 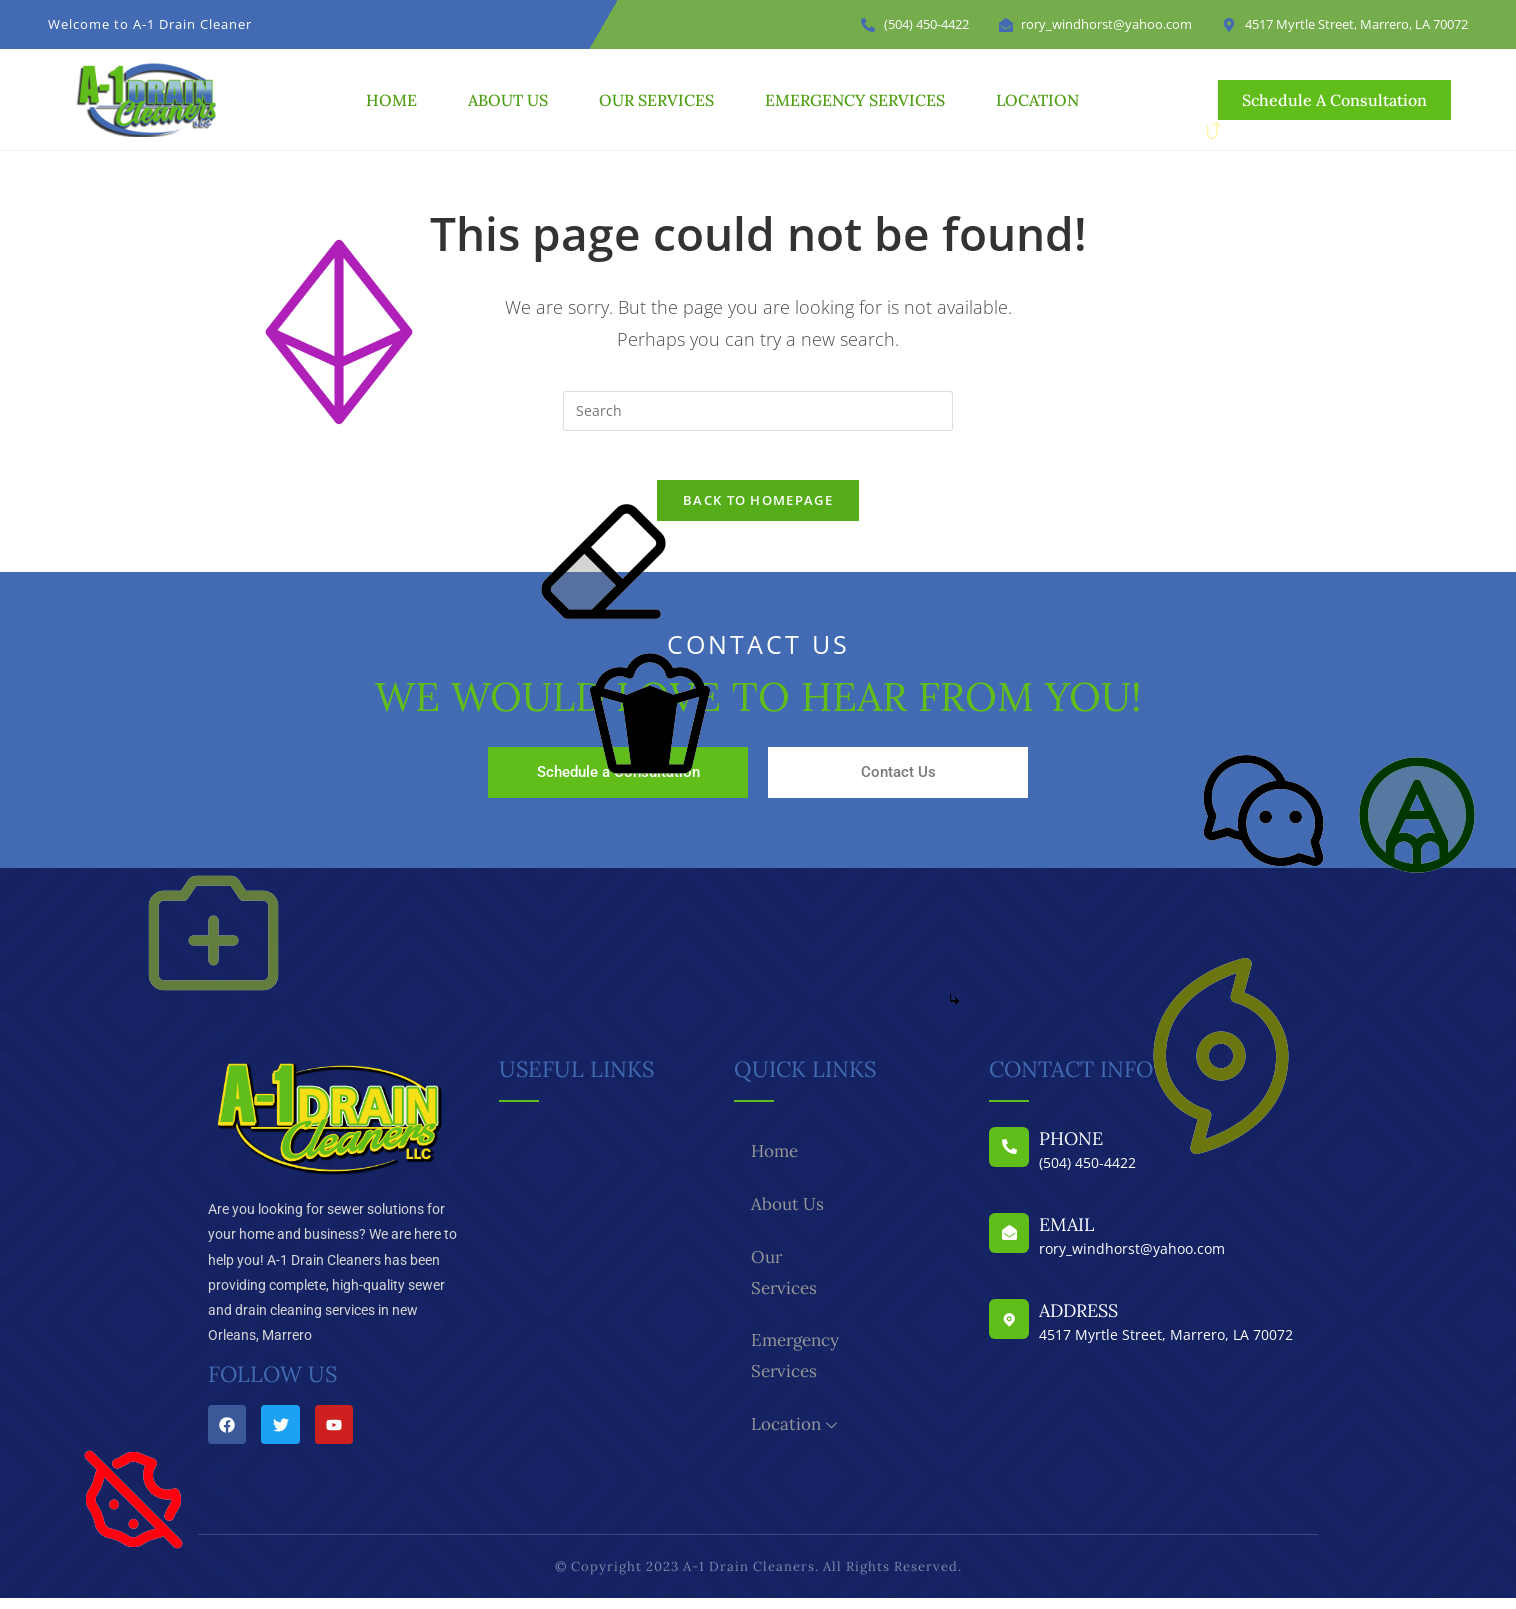 I want to click on disable cookie tracking, so click(x=133, y=1499).